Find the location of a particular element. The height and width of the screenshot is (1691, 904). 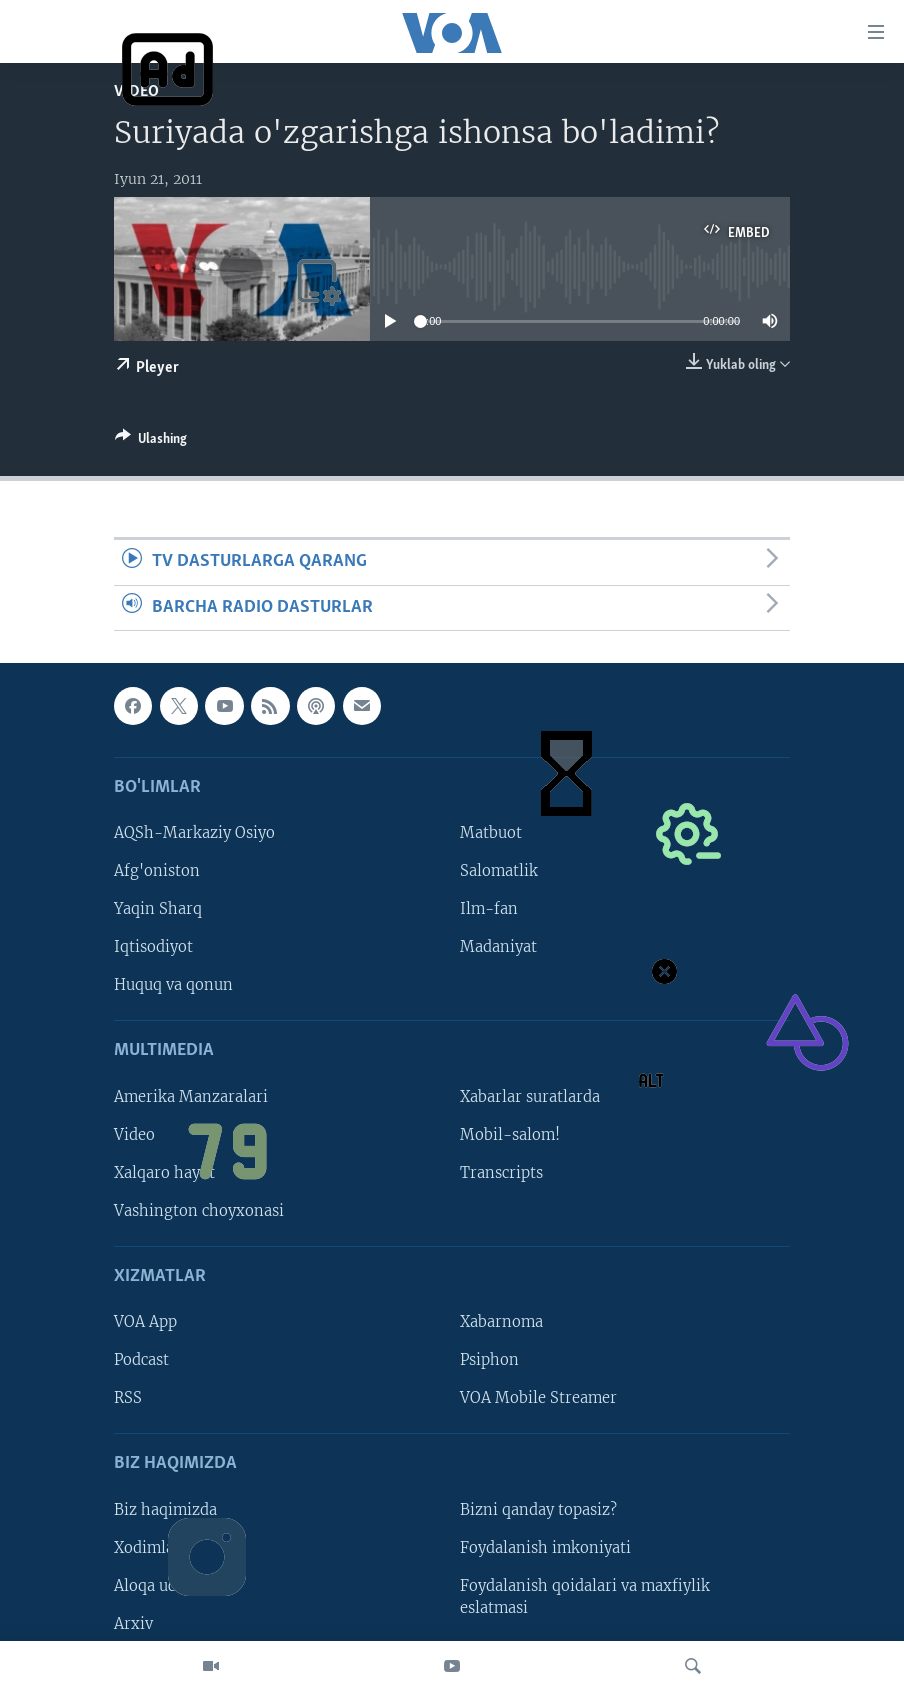

remove a setting or preference is located at coordinates (687, 834).